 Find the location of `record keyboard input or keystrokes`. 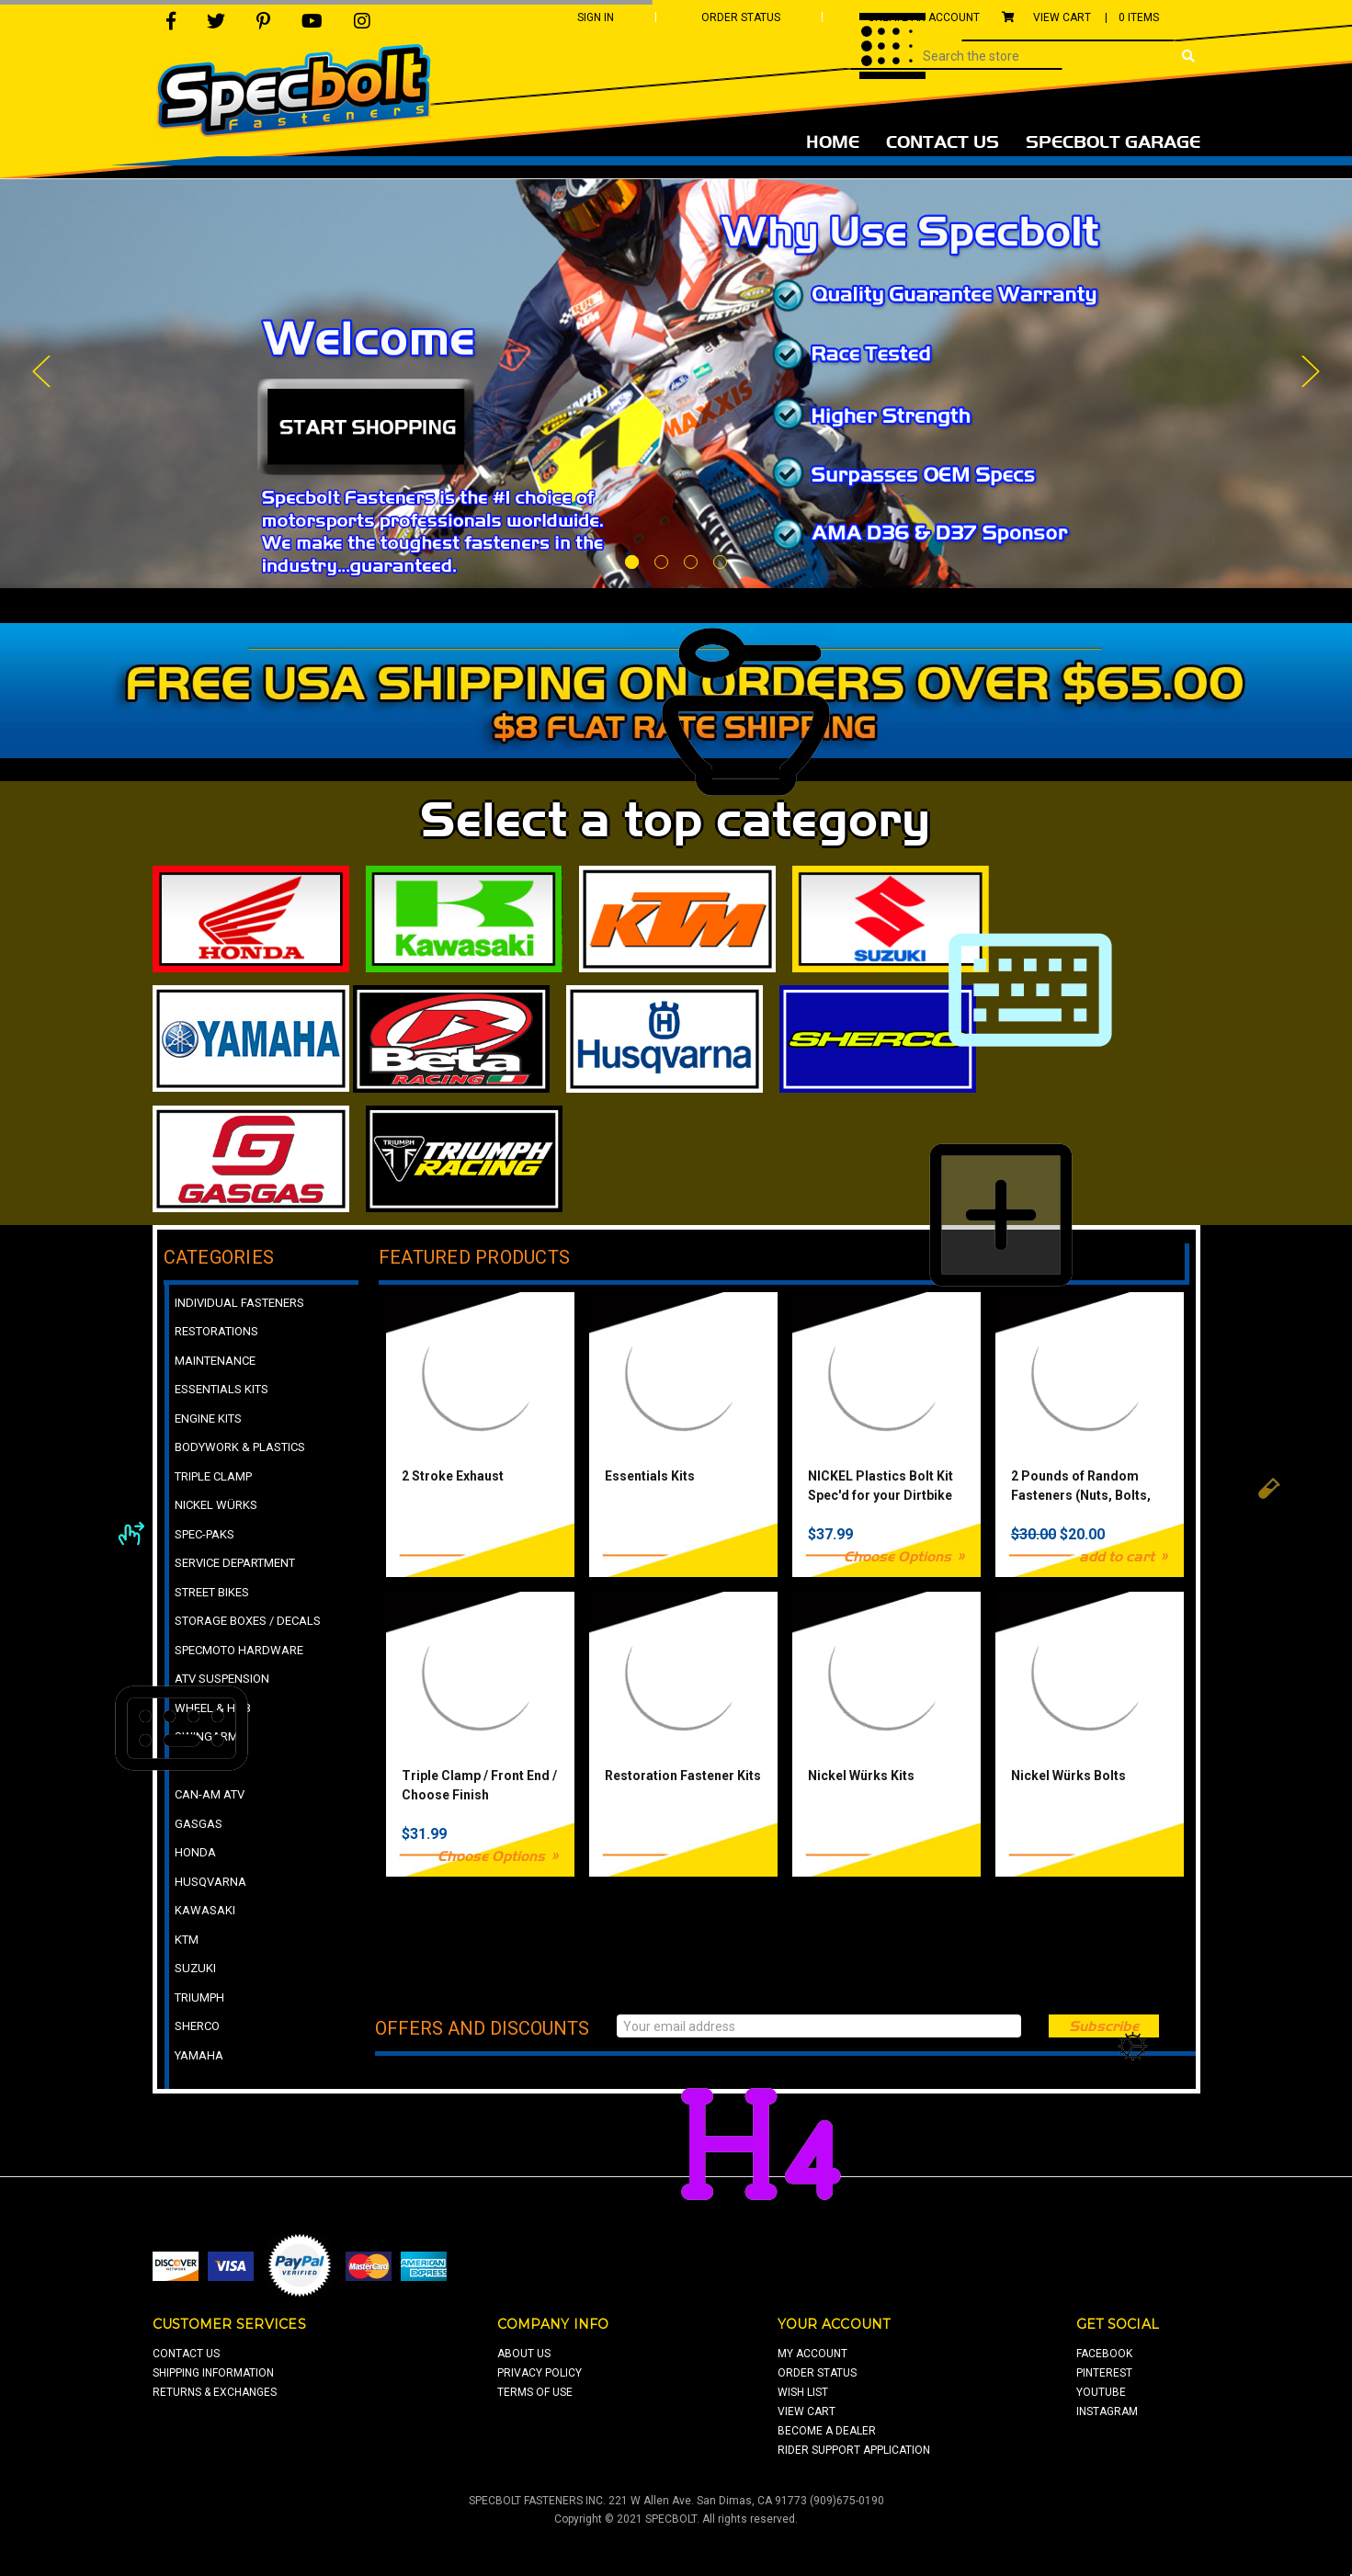

record keyboard input or keystrokes is located at coordinates (1024, 996).